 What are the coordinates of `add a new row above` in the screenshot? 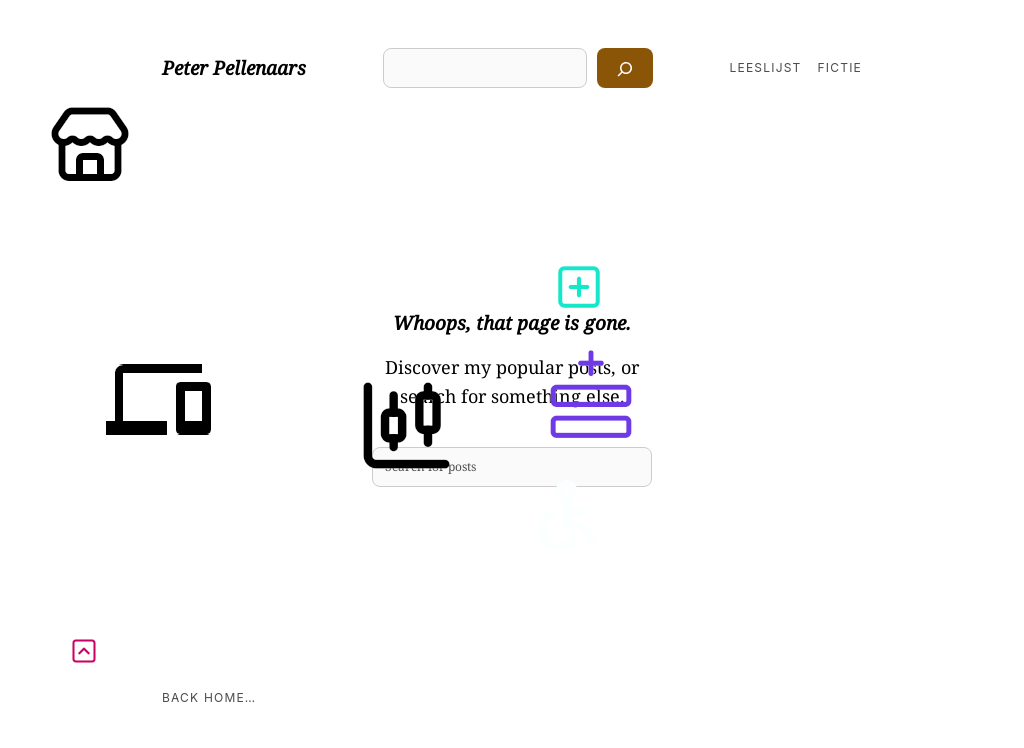 It's located at (591, 401).